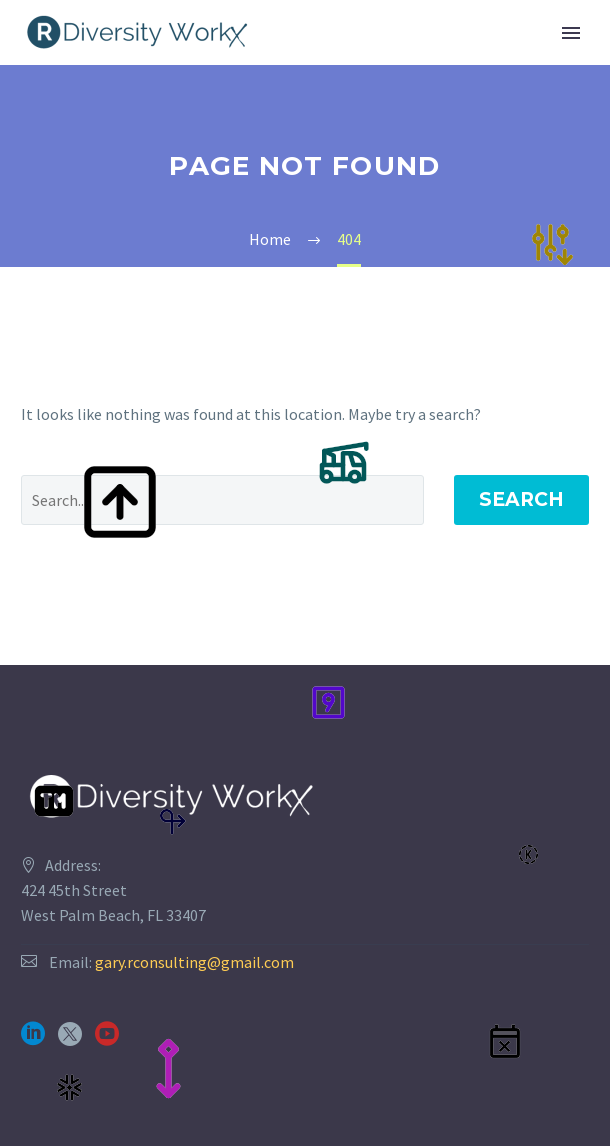 This screenshot has width=610, height=1146. Describe the element at coordinates (120, 502) in the screenshot. I see `upload a file or document` at that location.